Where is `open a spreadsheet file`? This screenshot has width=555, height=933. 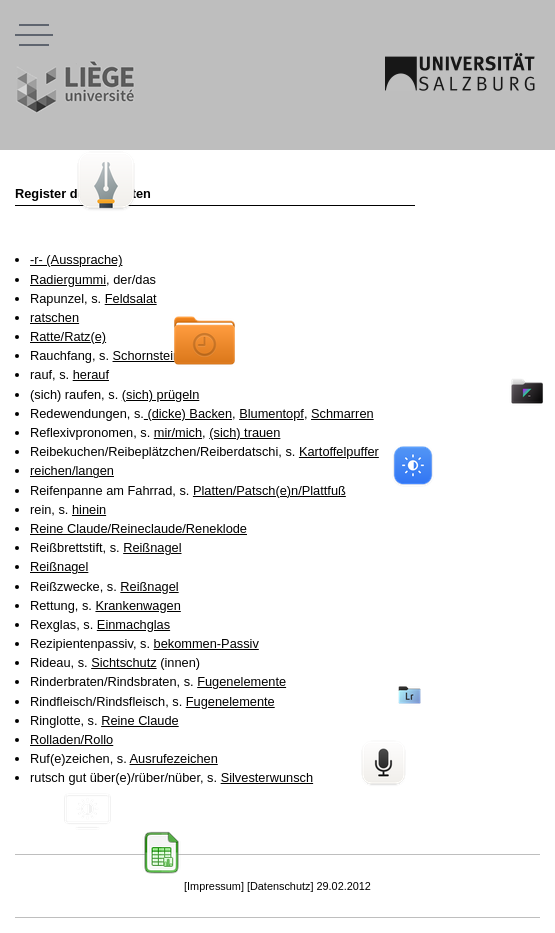 open a spreadsheet file is located at coordinates (161, 852).